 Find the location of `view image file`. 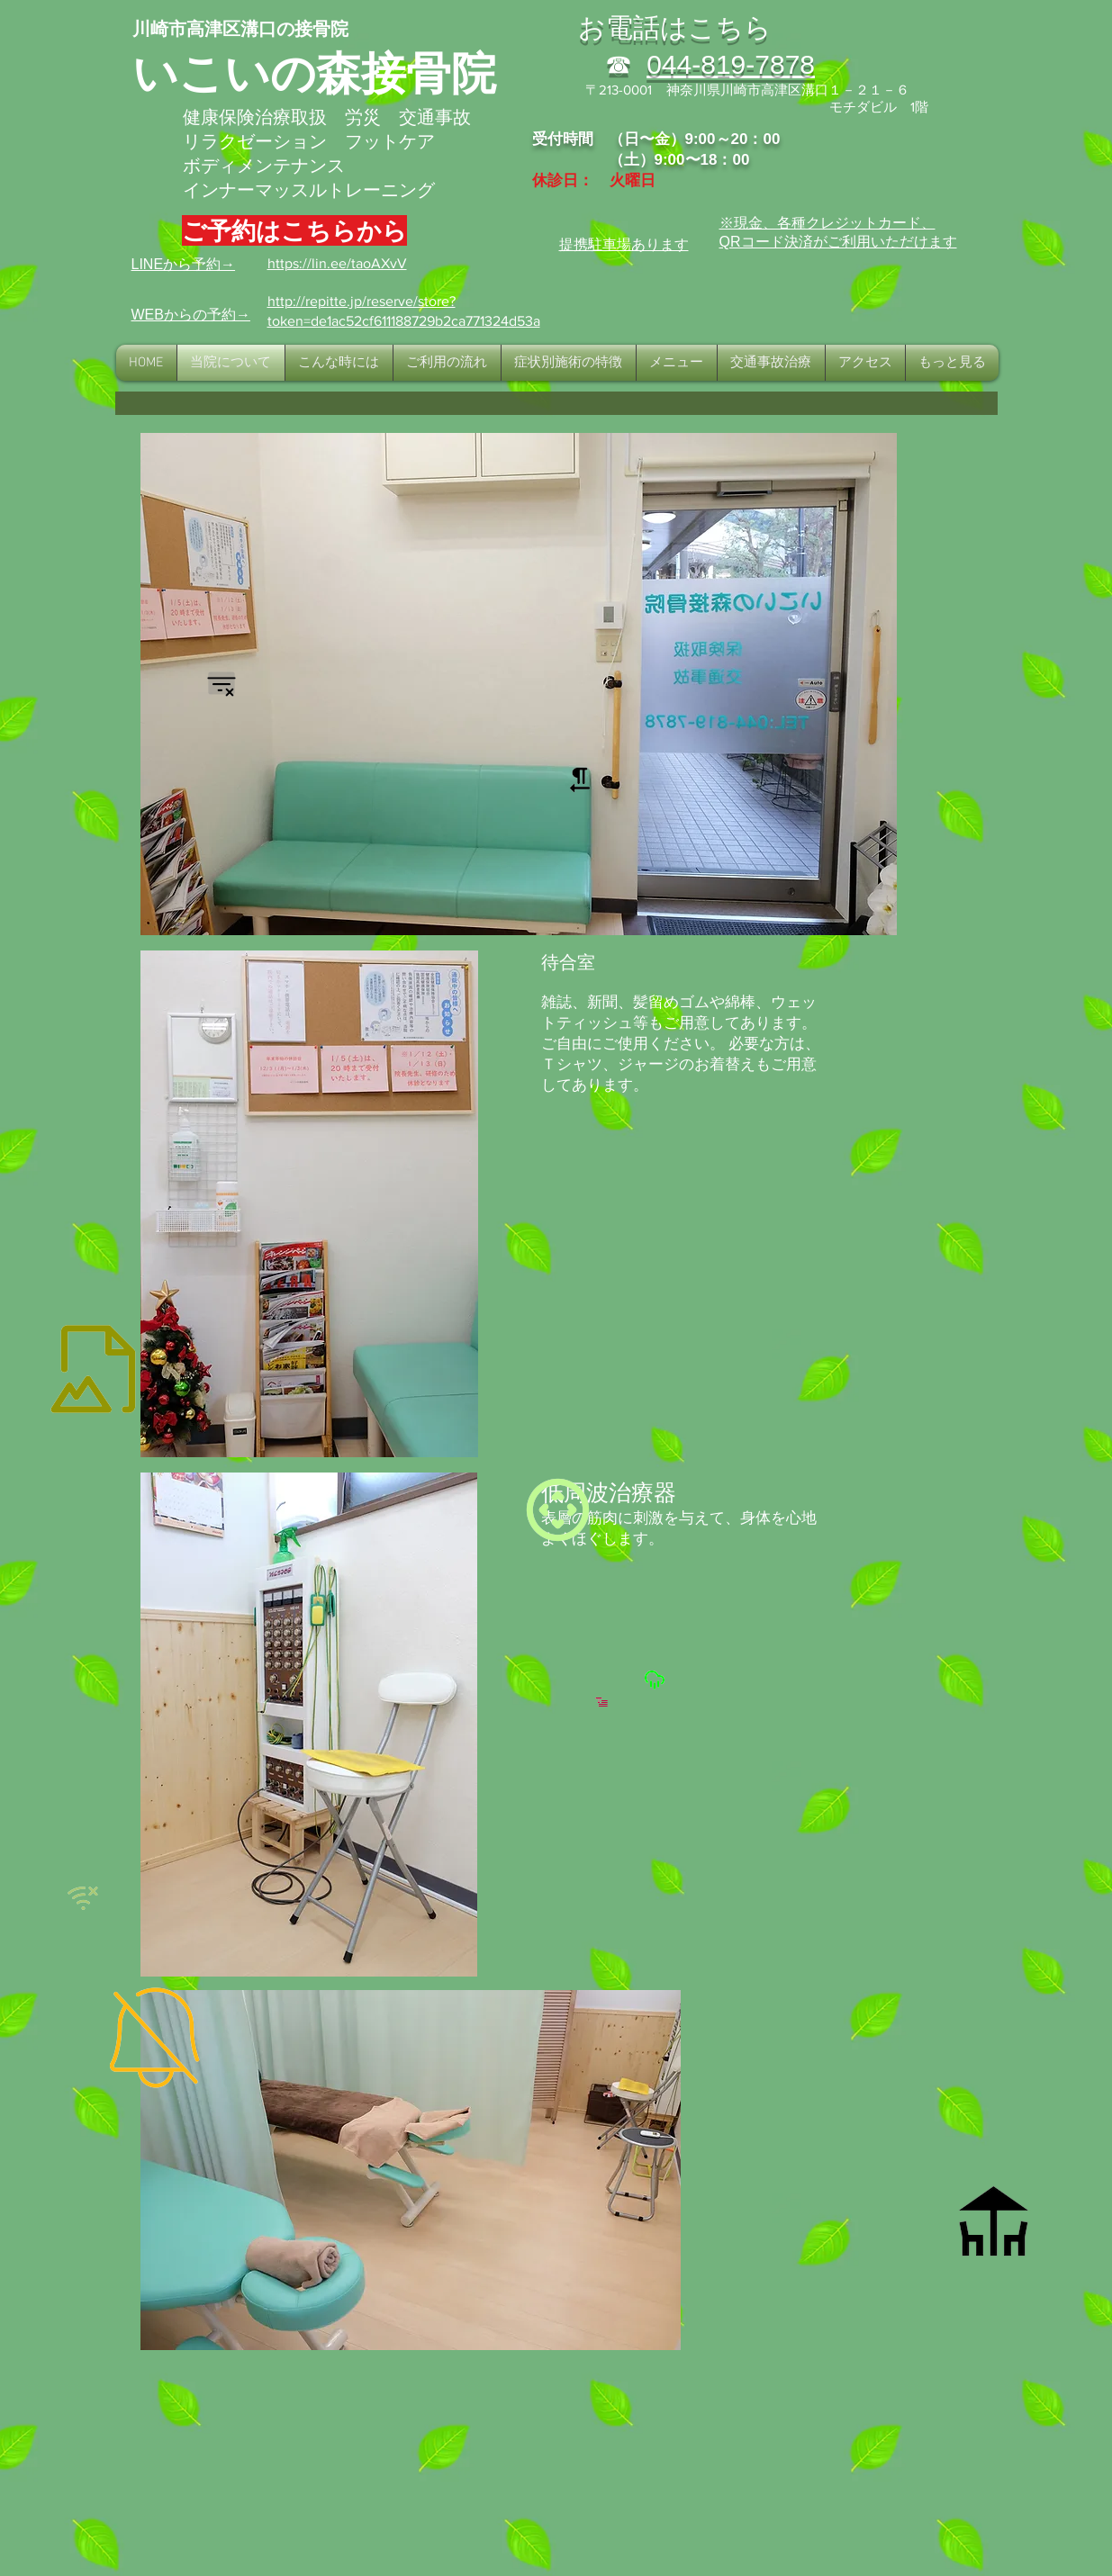

view image file is located at coordinates (98, 1369).